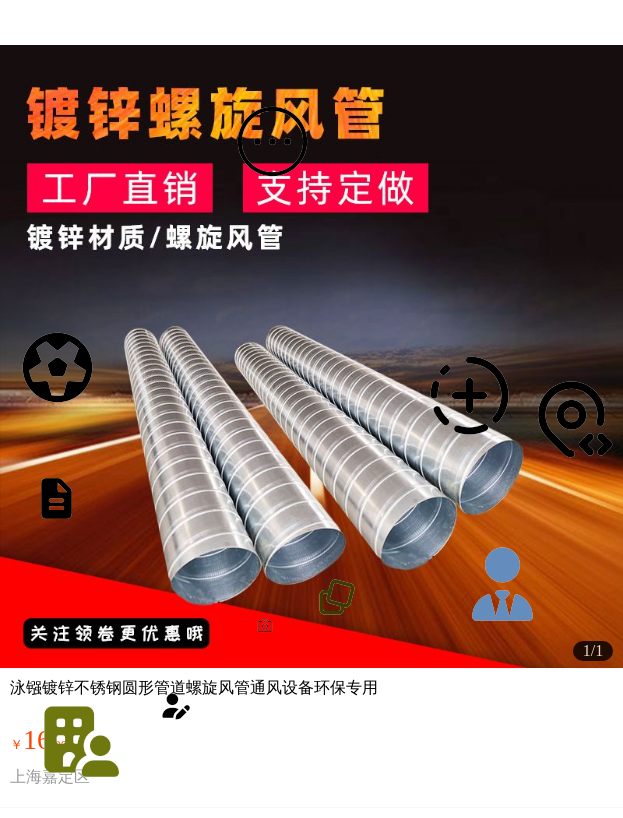  What do you see at coordinates (265, 626) in the screenshot?
I see `take a photo` at bounding box center [265, 626].